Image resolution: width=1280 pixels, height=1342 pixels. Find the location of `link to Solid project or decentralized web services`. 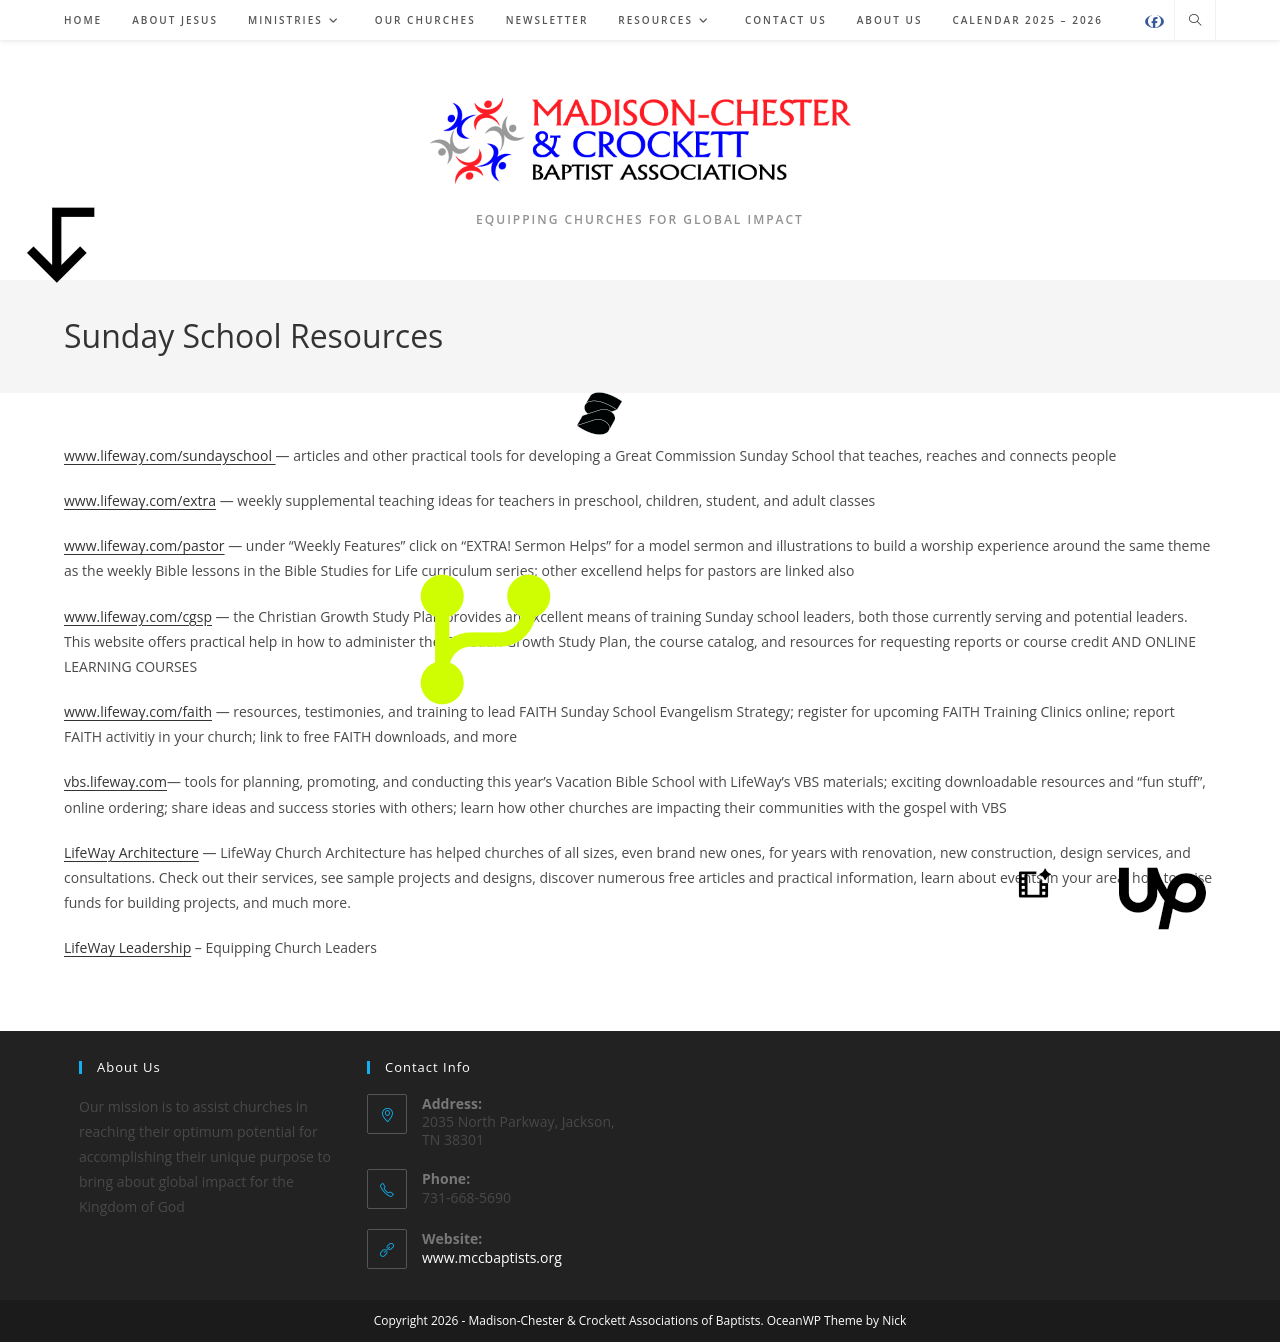

link to Solid project or decentralized web services is located at coordinates (599, 413).